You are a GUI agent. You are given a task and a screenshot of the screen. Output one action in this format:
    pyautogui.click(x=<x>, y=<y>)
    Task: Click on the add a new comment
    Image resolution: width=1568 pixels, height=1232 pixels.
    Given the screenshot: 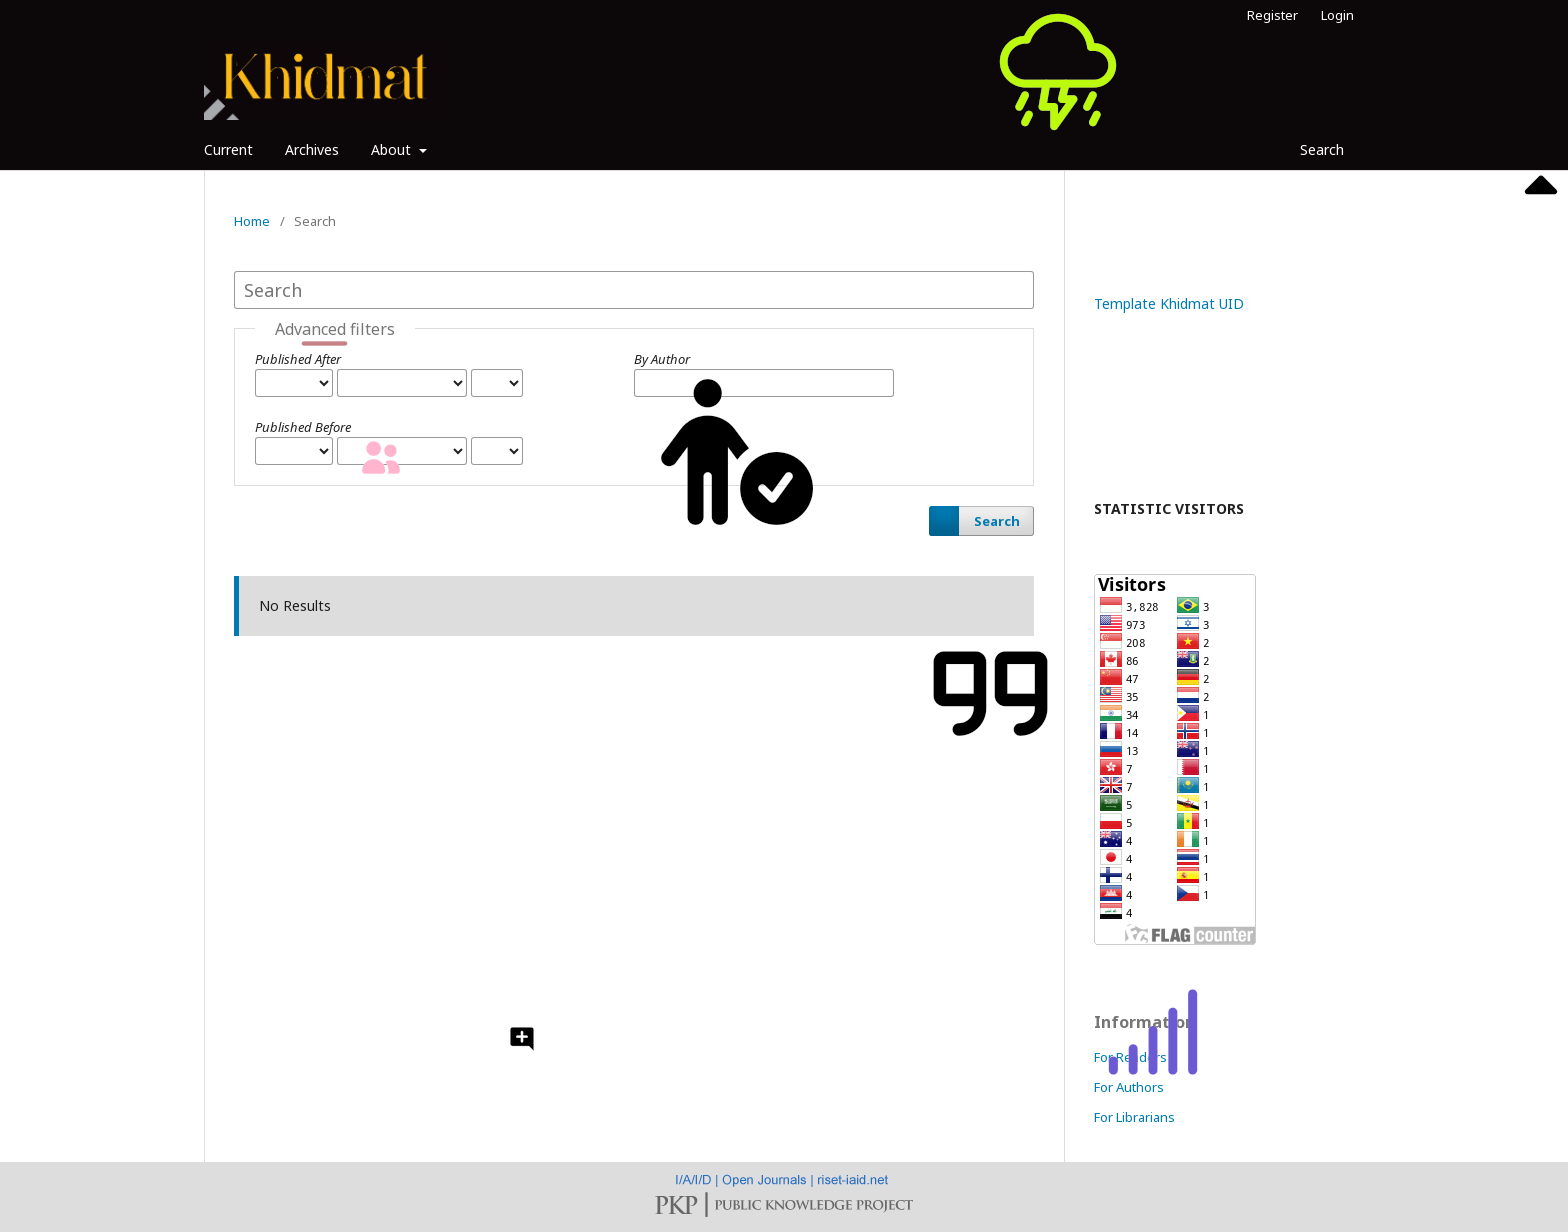 What is the action you would take?
    pyautogui.click(x=522, y=1039)
    